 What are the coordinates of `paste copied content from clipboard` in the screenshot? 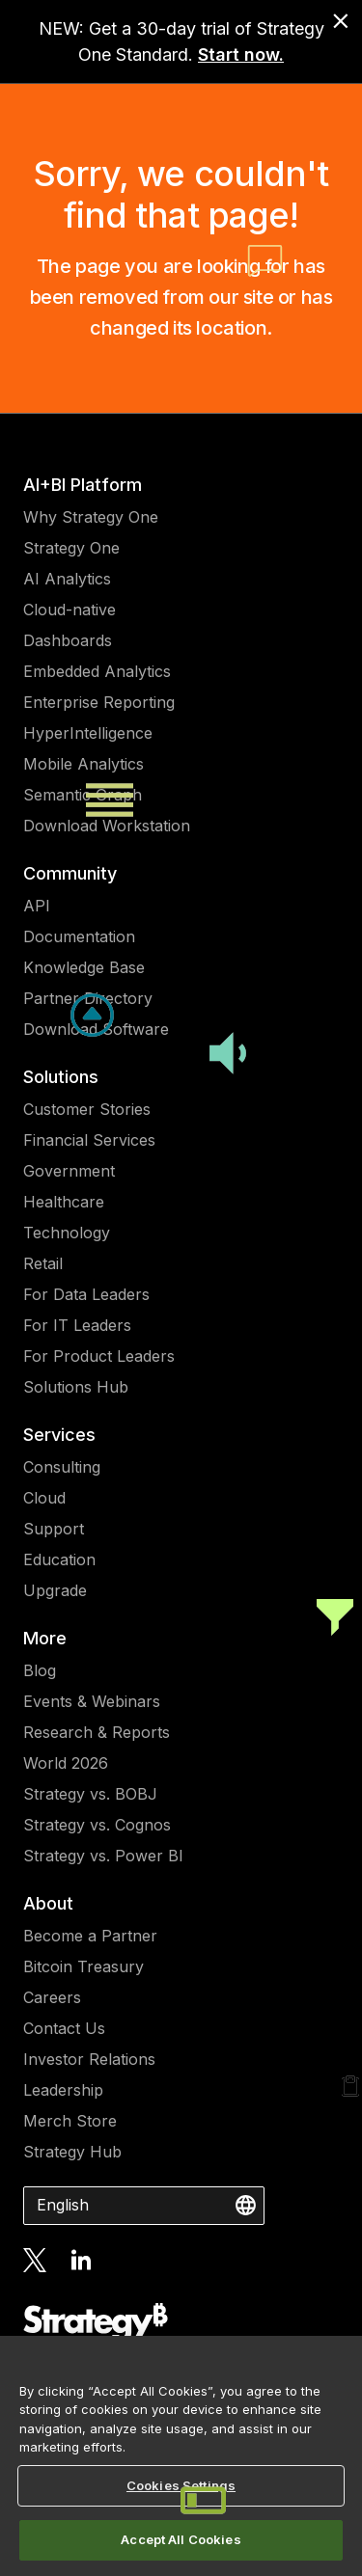 It's located at (350, 2086).